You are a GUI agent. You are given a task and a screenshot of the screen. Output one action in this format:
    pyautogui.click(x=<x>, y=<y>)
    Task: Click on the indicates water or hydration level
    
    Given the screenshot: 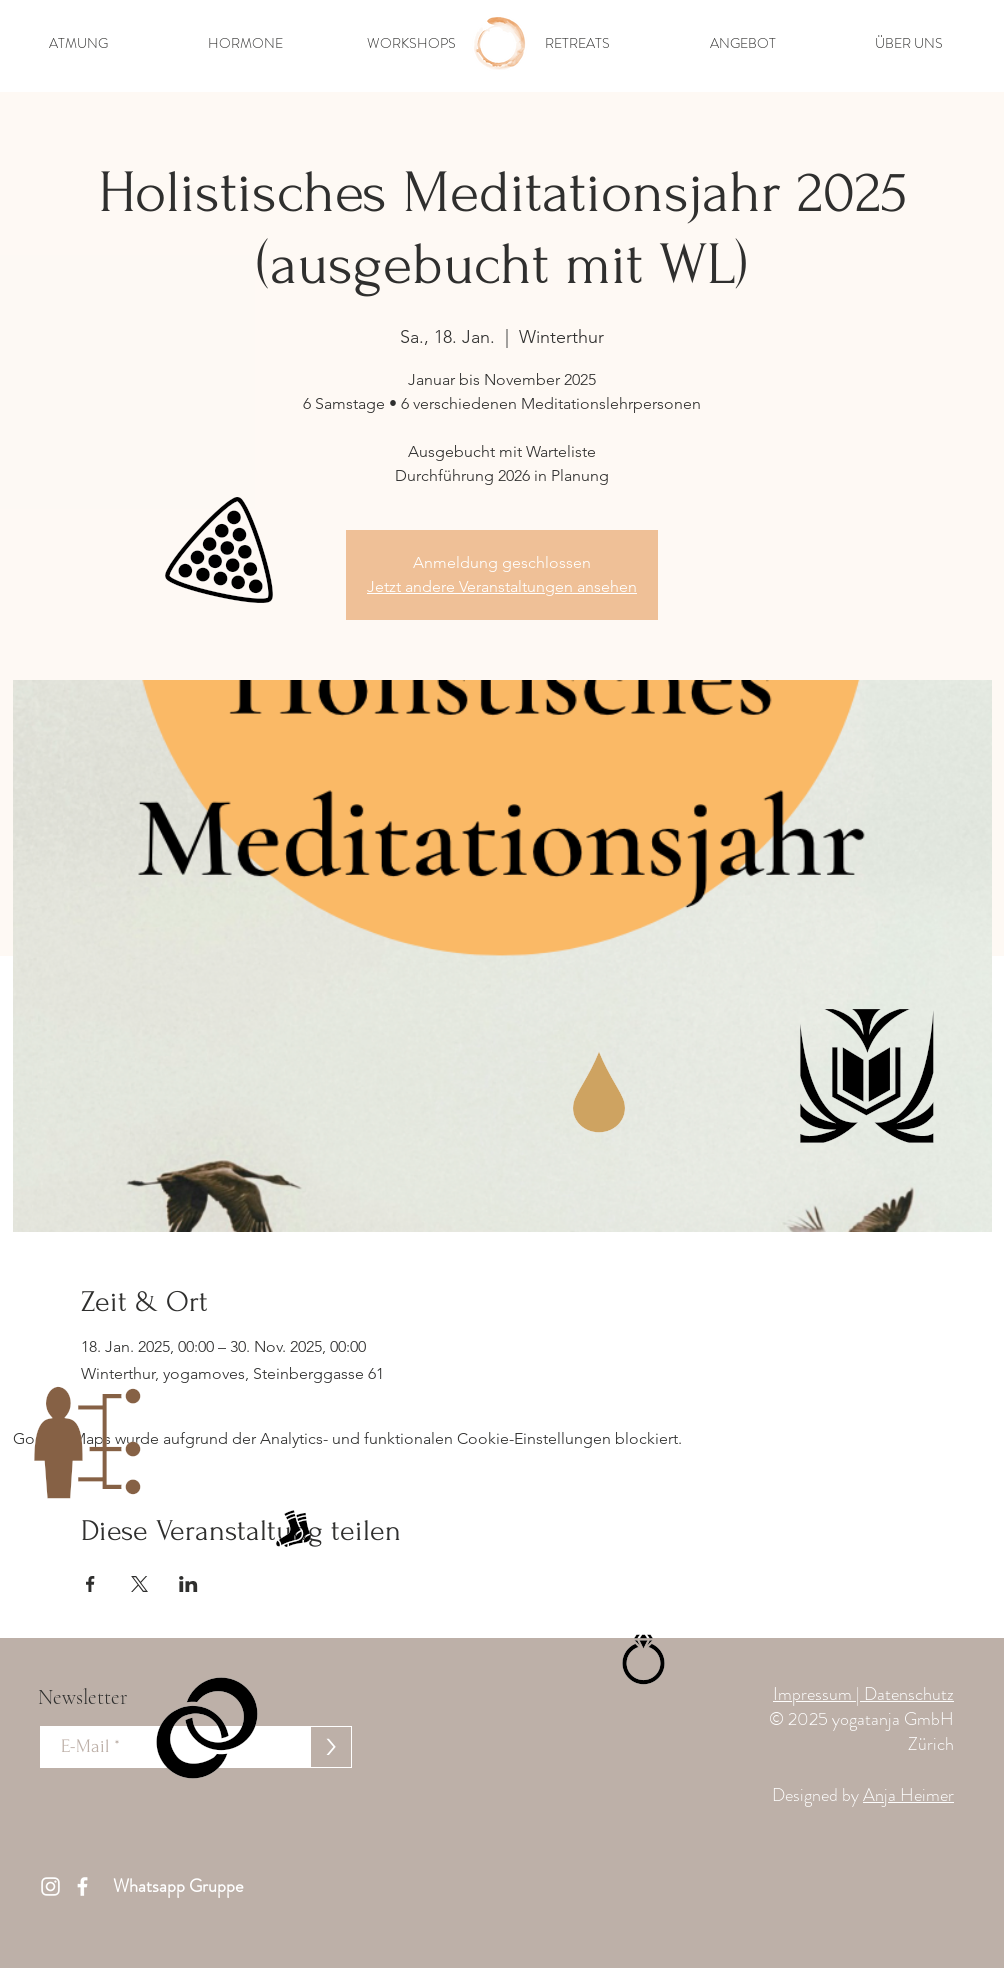 What is the action you would take?
    pyautogui.click(x=599, y=1092)
    